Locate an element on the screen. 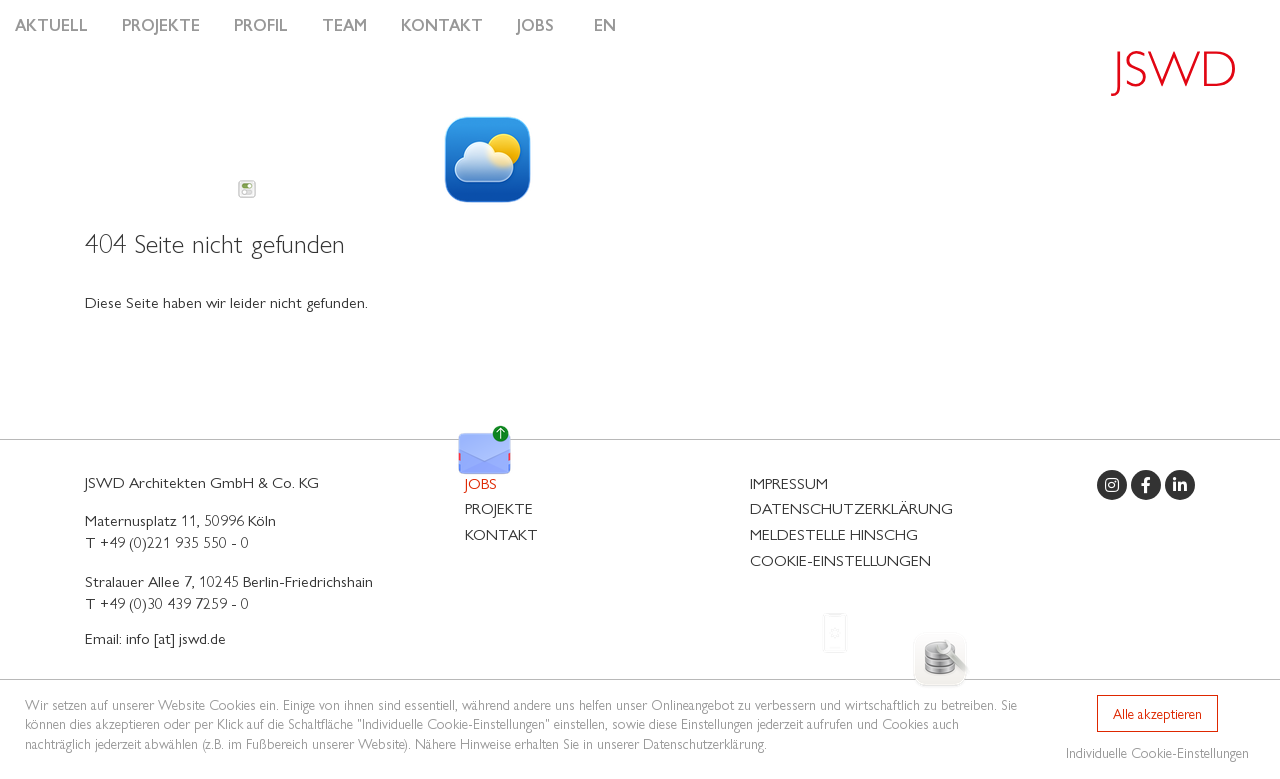  message sent successfully is located at coordinates (484, 453).